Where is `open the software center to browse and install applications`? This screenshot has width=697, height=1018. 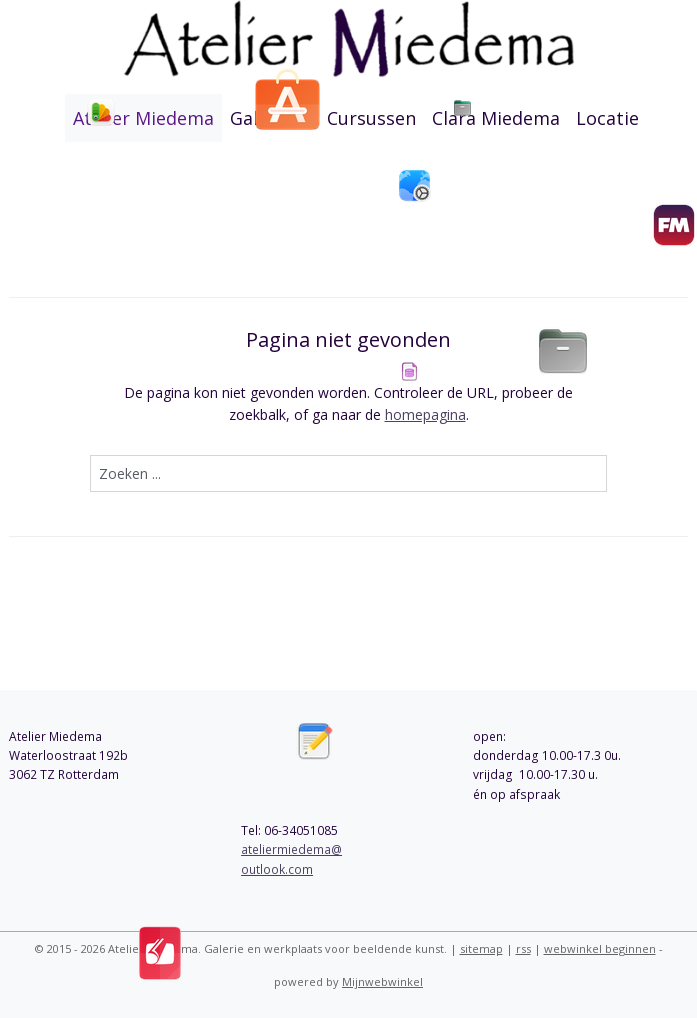 open the software center to browse and install applications is located at coordinates (287, 104).